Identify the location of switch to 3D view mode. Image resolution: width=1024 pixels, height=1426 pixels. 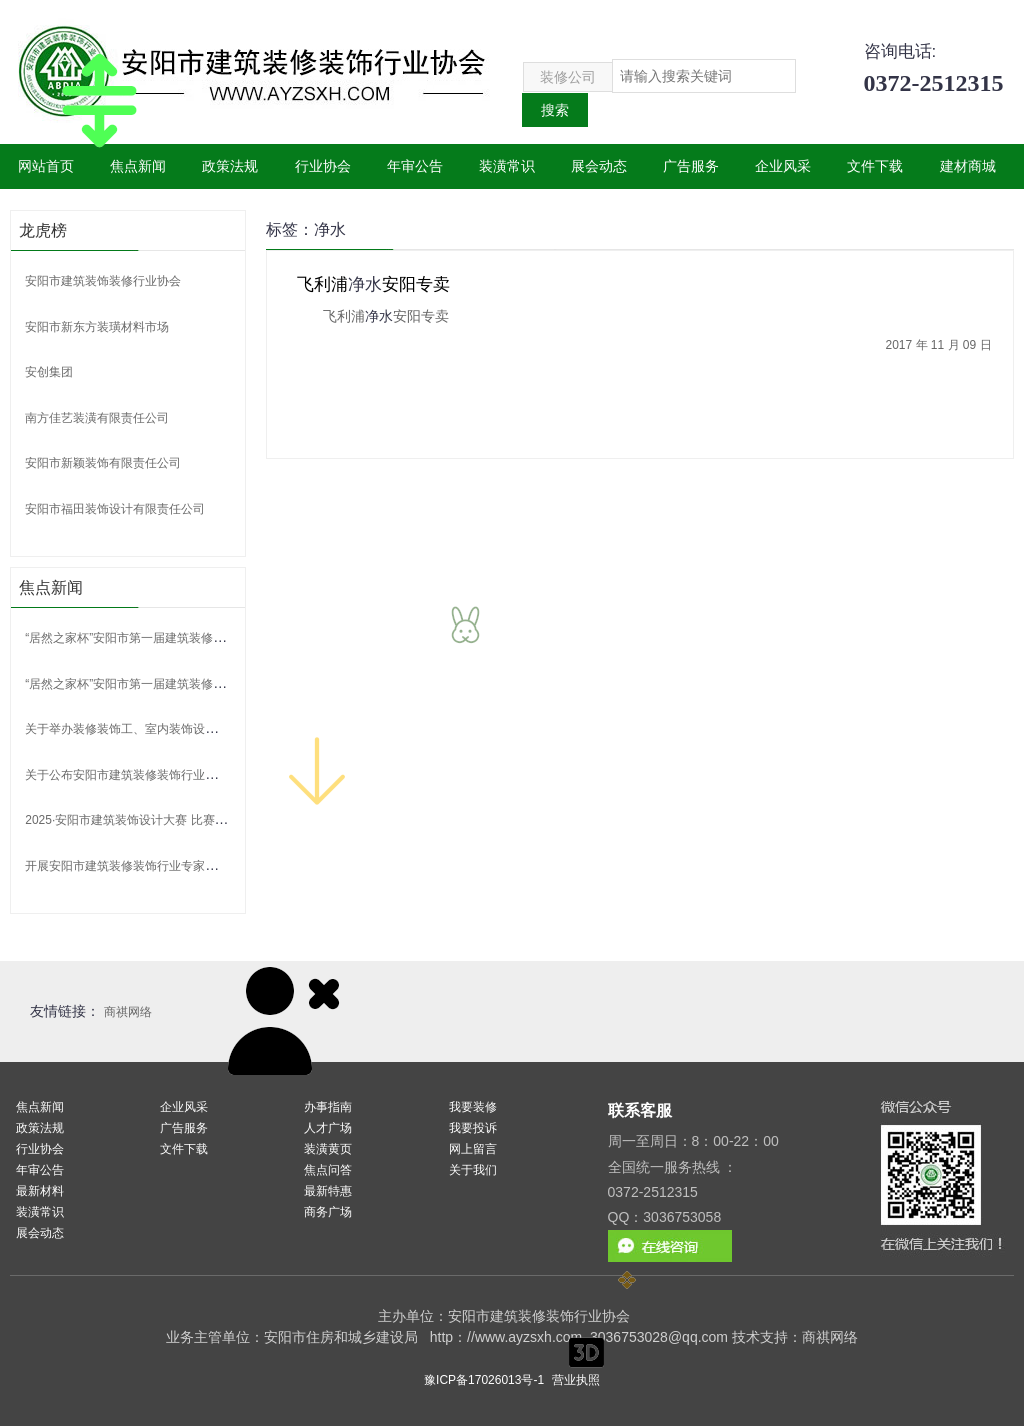
(586, 1352).